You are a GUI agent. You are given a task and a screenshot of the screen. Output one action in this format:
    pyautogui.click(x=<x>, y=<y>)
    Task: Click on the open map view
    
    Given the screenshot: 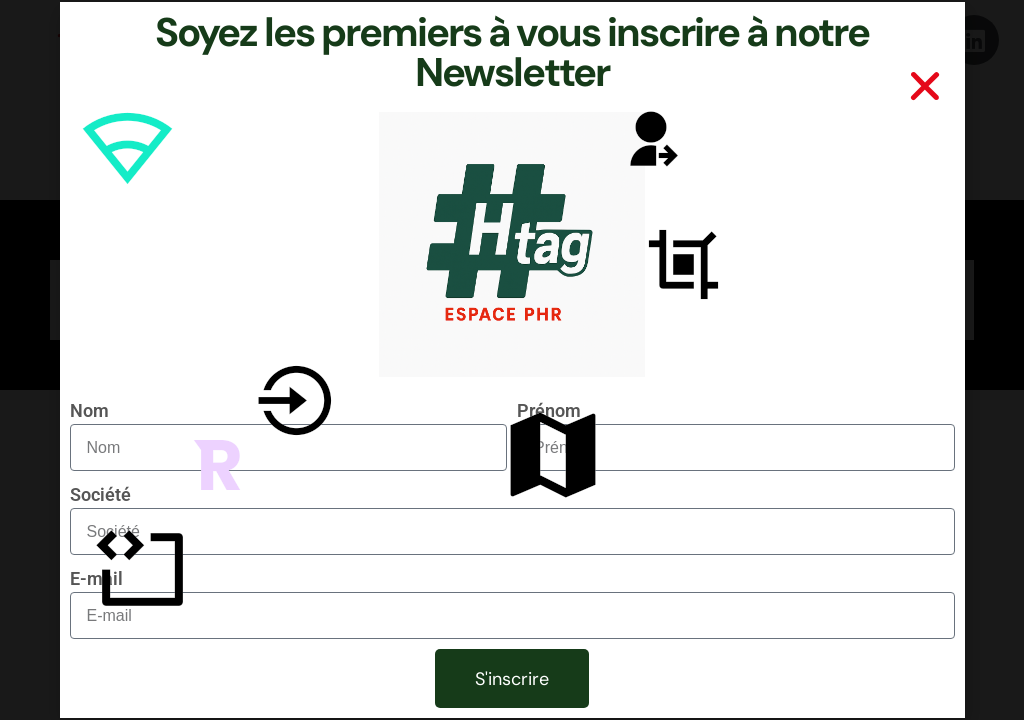 What is the action you would take?
    pyautogui.click(x=553, y=455)
    